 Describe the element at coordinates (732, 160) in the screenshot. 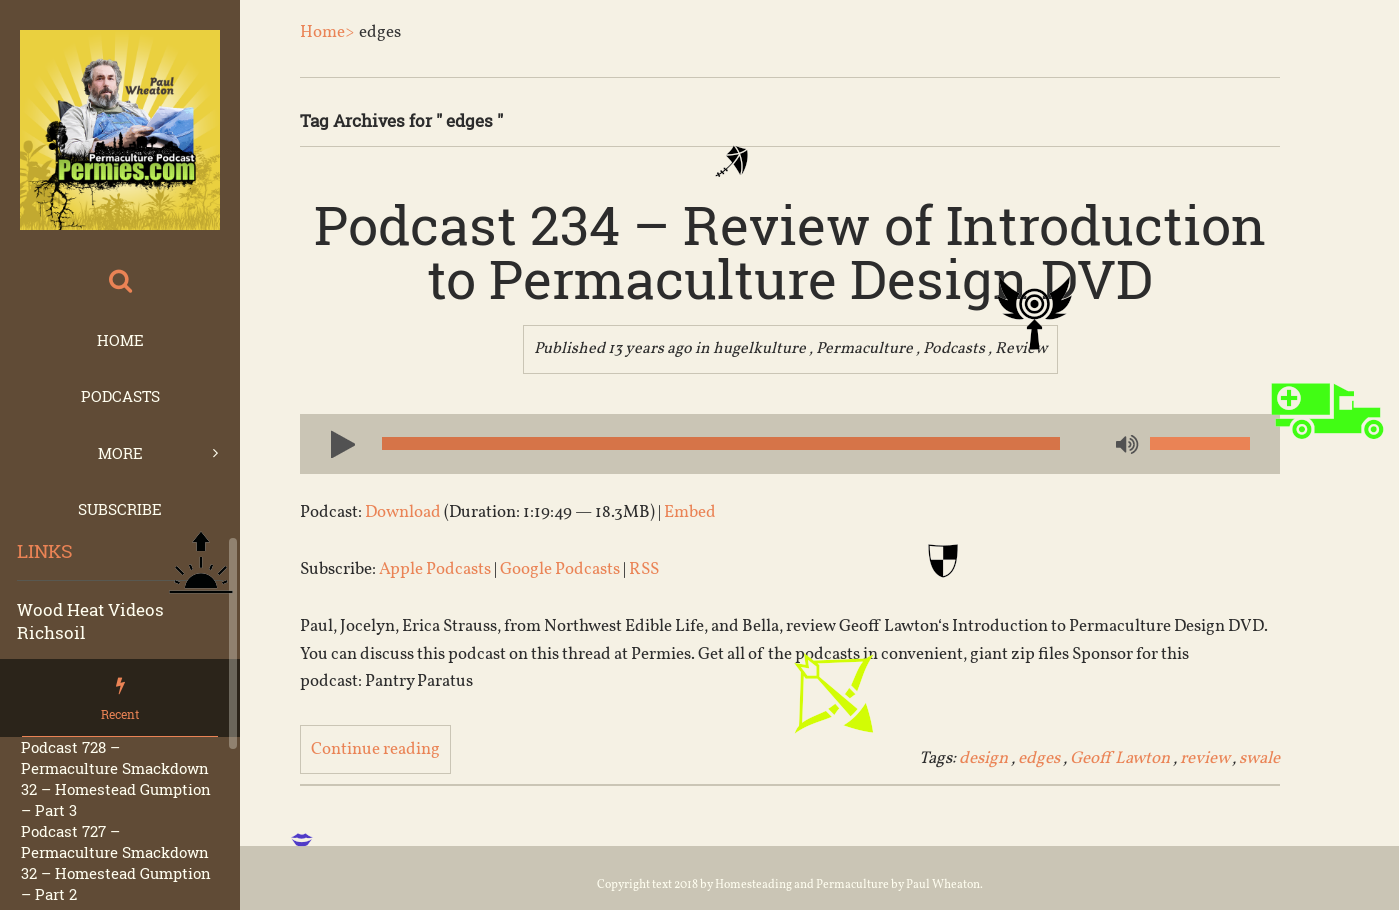

I see `kite flying game or activity` at that location.